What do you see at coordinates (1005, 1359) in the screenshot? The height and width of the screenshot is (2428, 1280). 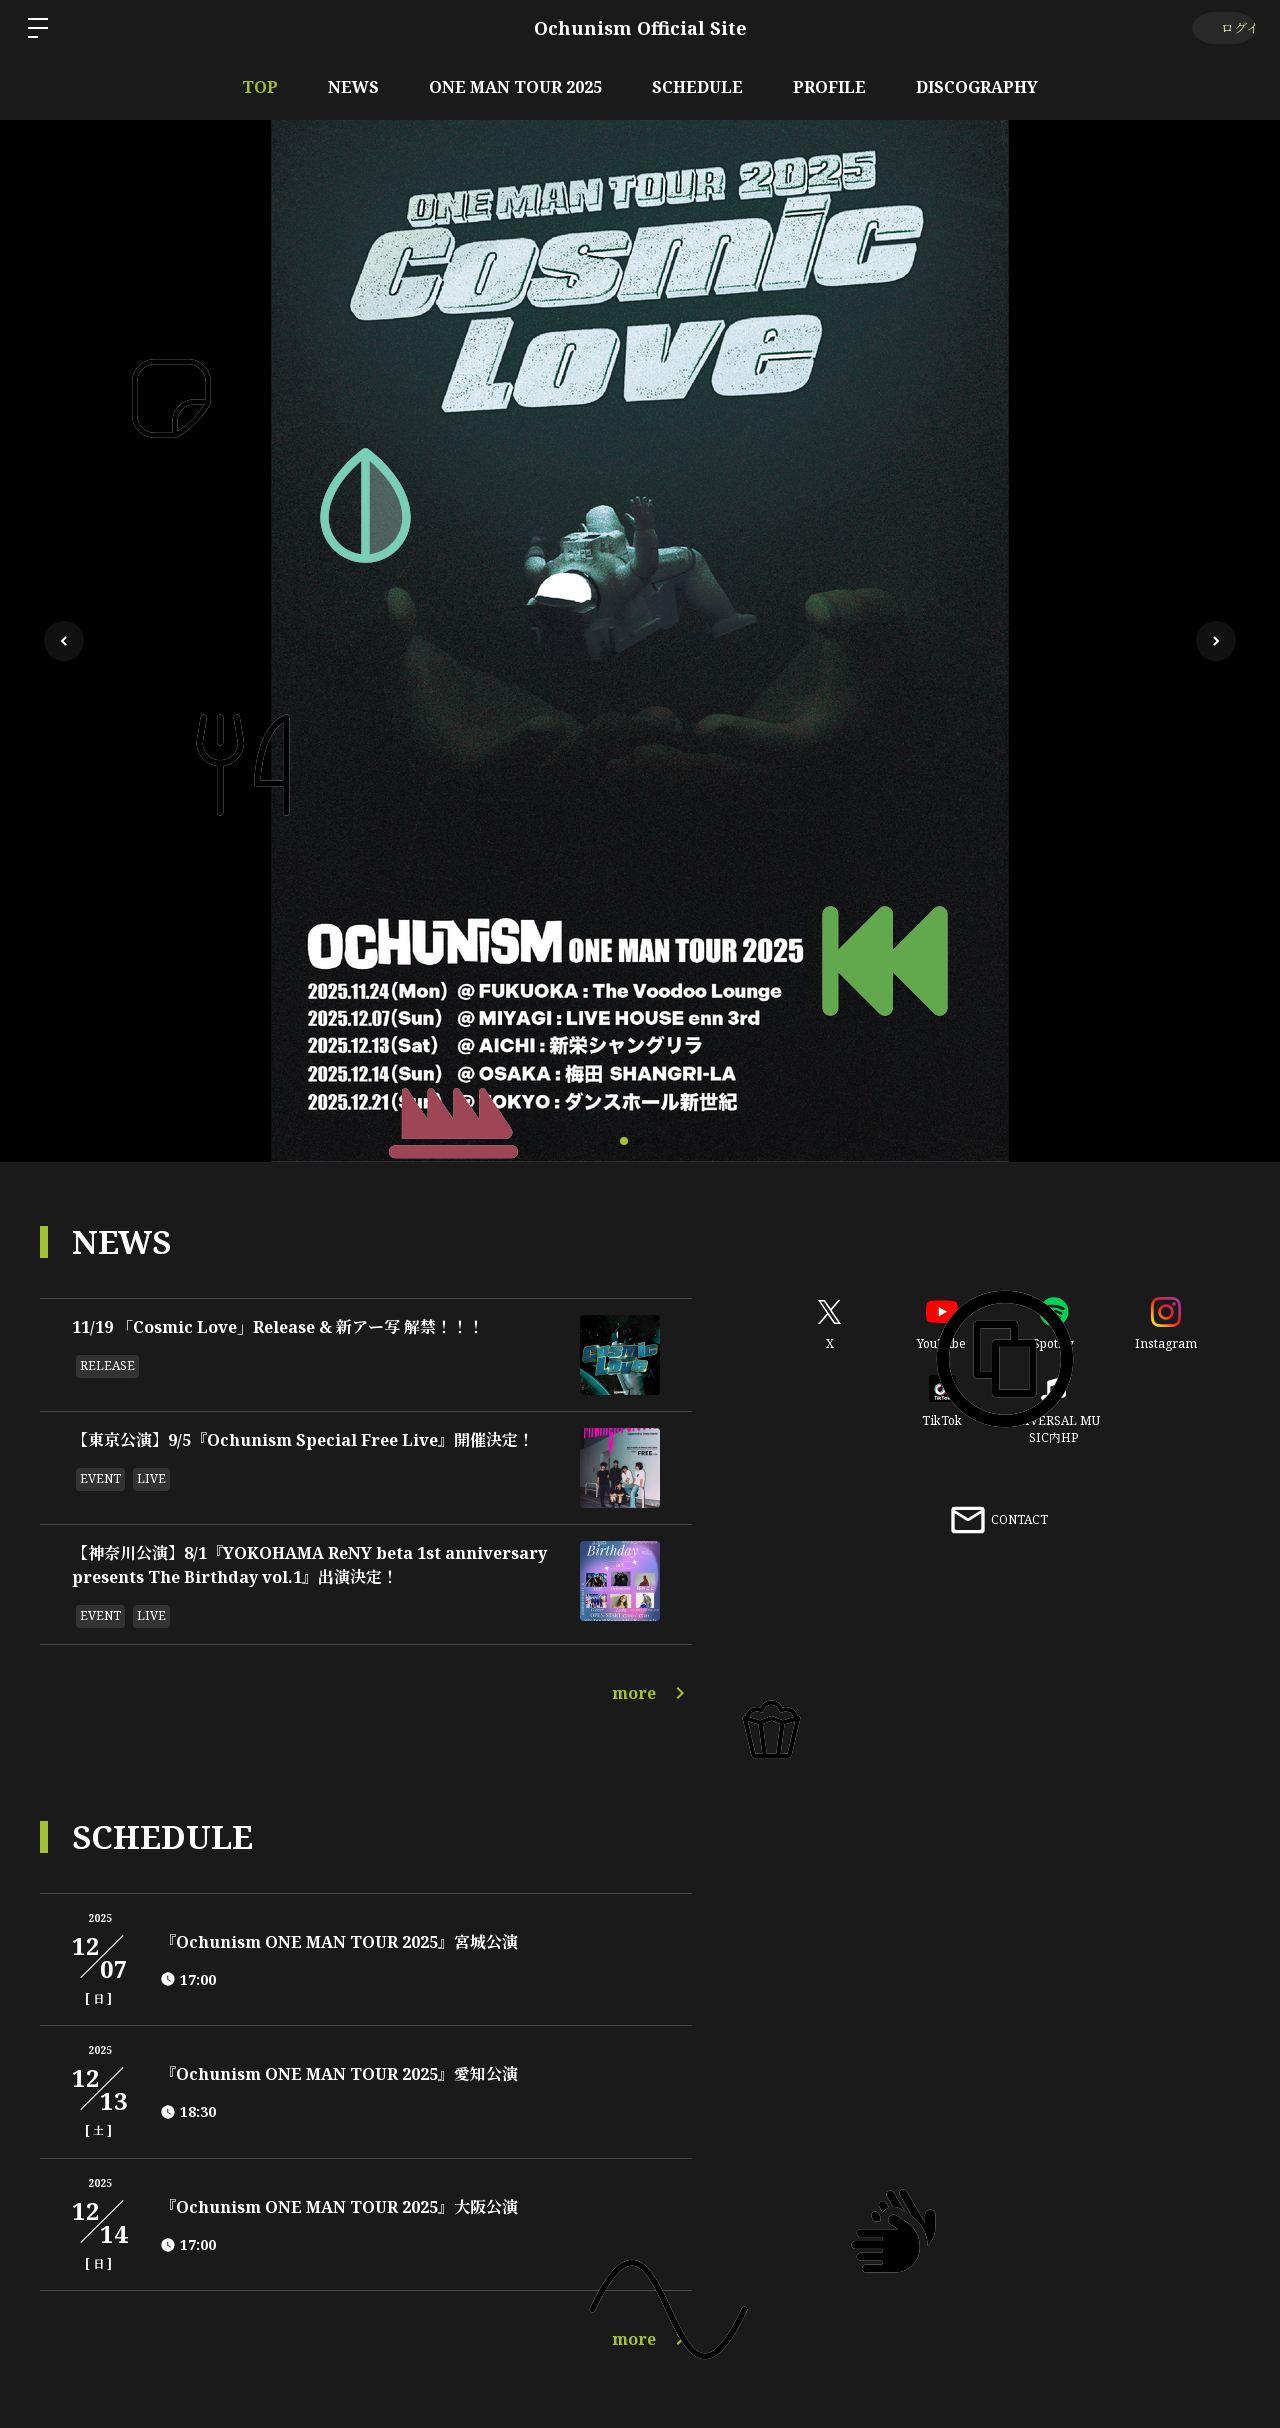 I see `indicates content is licensed for sharing under creative commons` at bounding box center [1005, 1359].